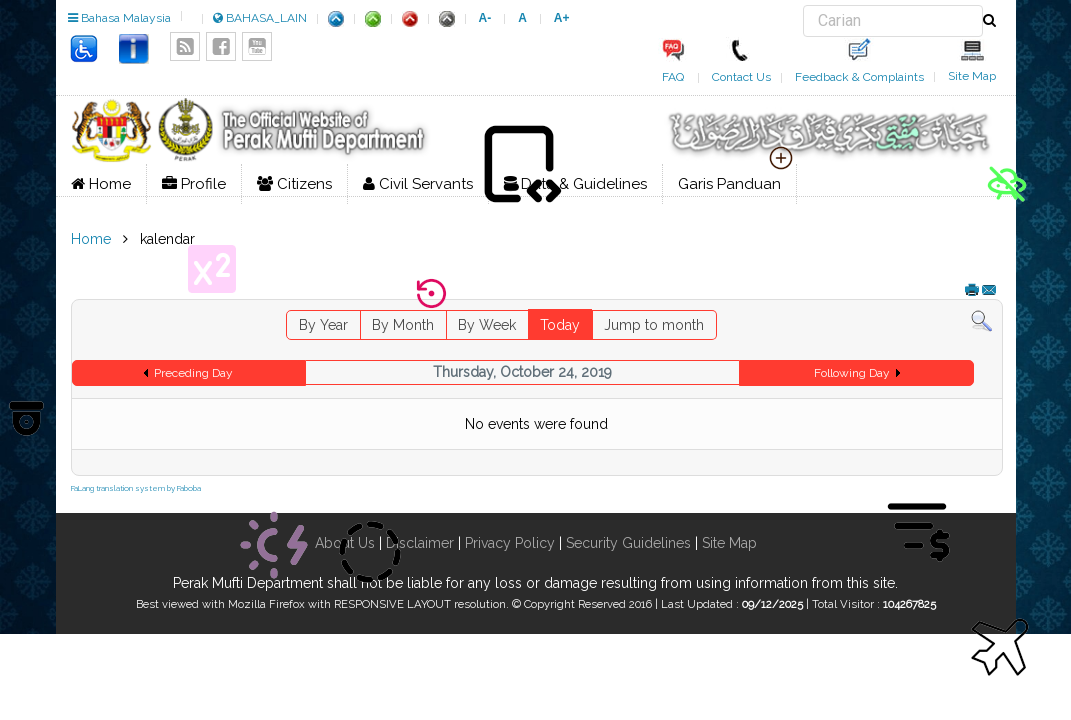  What do you see at coordinates (781, 158) in the screenshot?
I see `add a new item` at bounding box center [781, 158].